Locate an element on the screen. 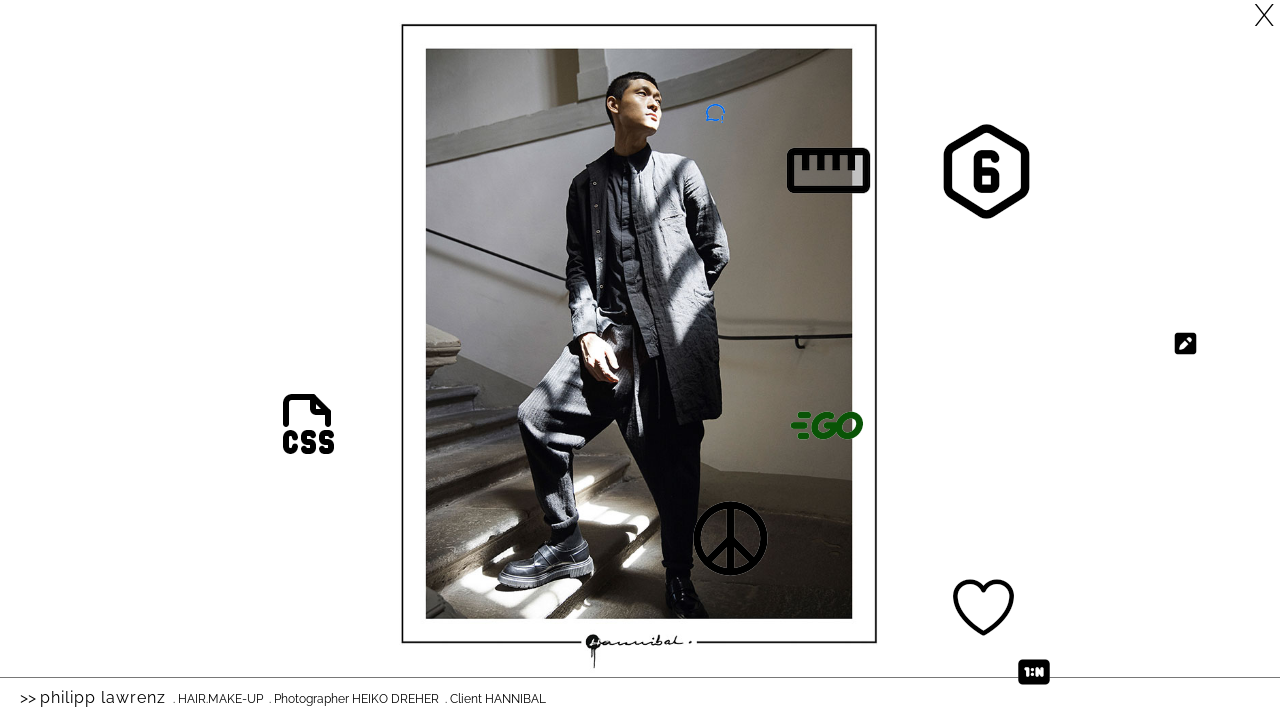 The image size is (1280, 720). access ruler or measurement tool is located at coordinates (828, 170).